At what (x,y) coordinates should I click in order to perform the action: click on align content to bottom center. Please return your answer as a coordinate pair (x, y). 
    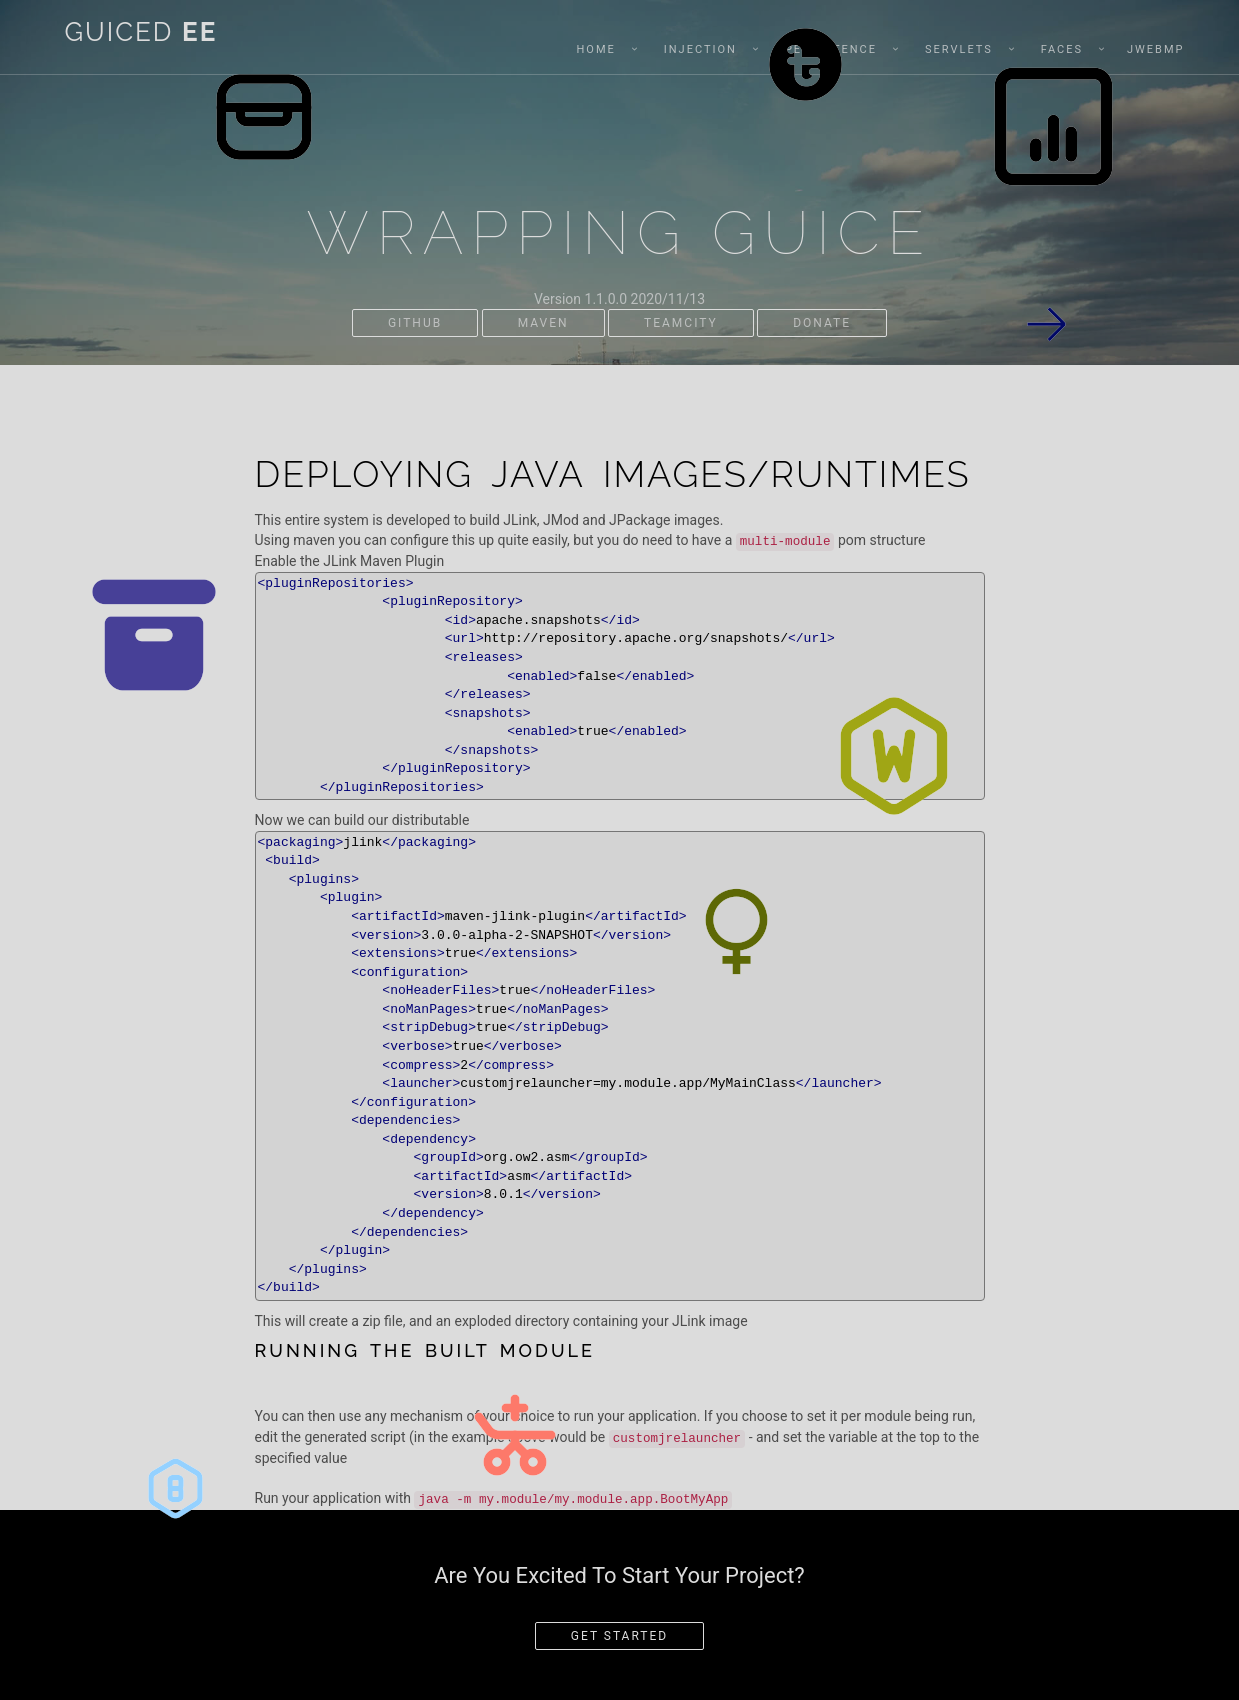
    Looking at the image, I should click on (1053, 126).